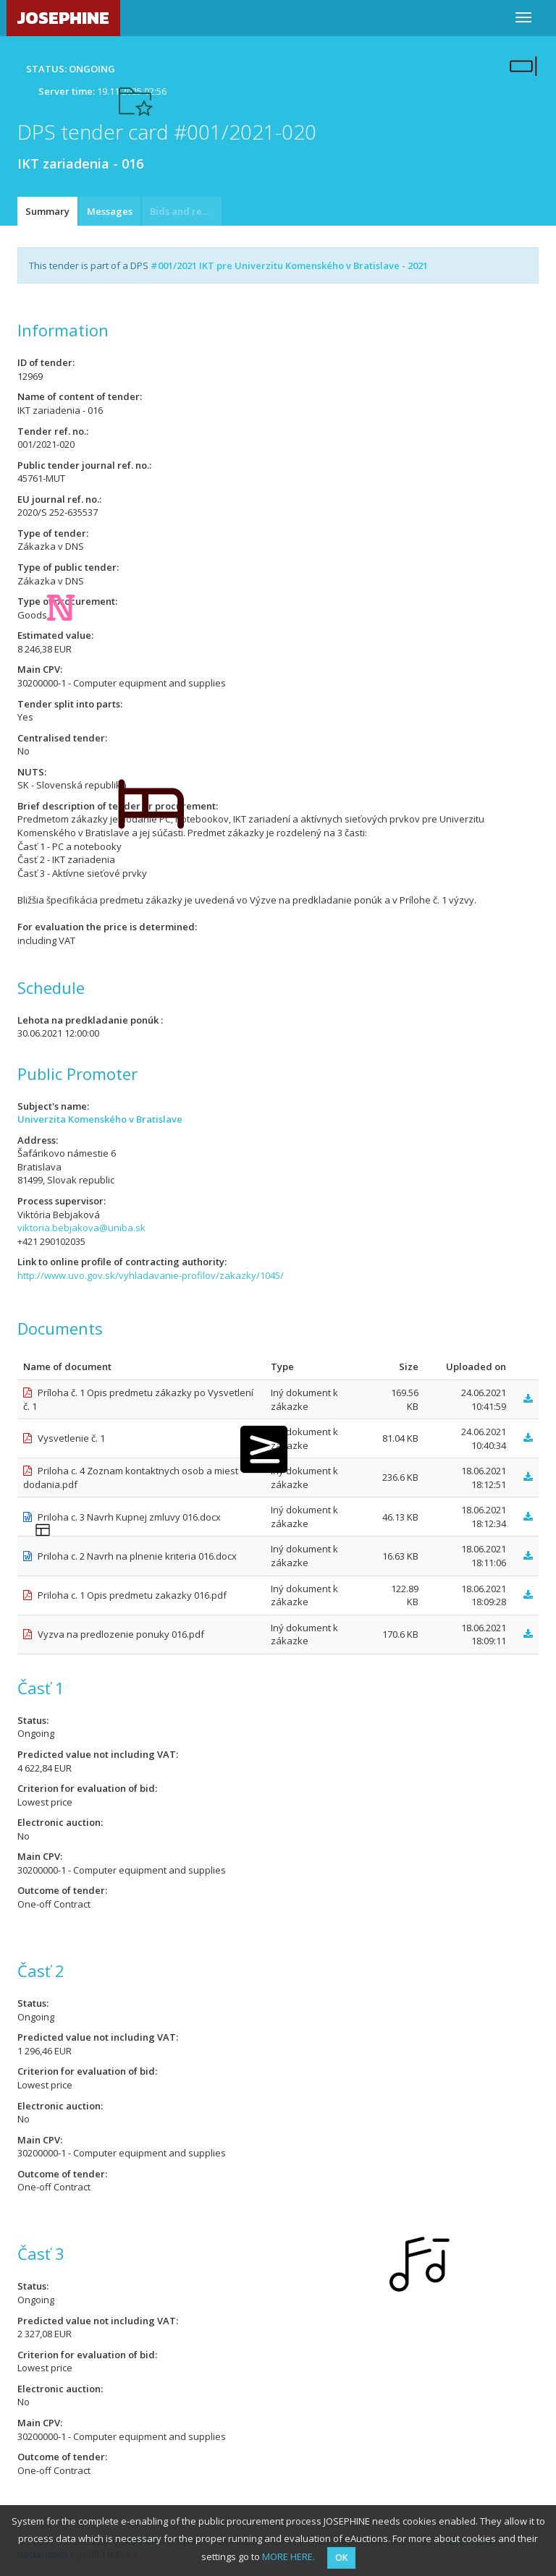  I want to click on open the Notion app, so click(61, 608).